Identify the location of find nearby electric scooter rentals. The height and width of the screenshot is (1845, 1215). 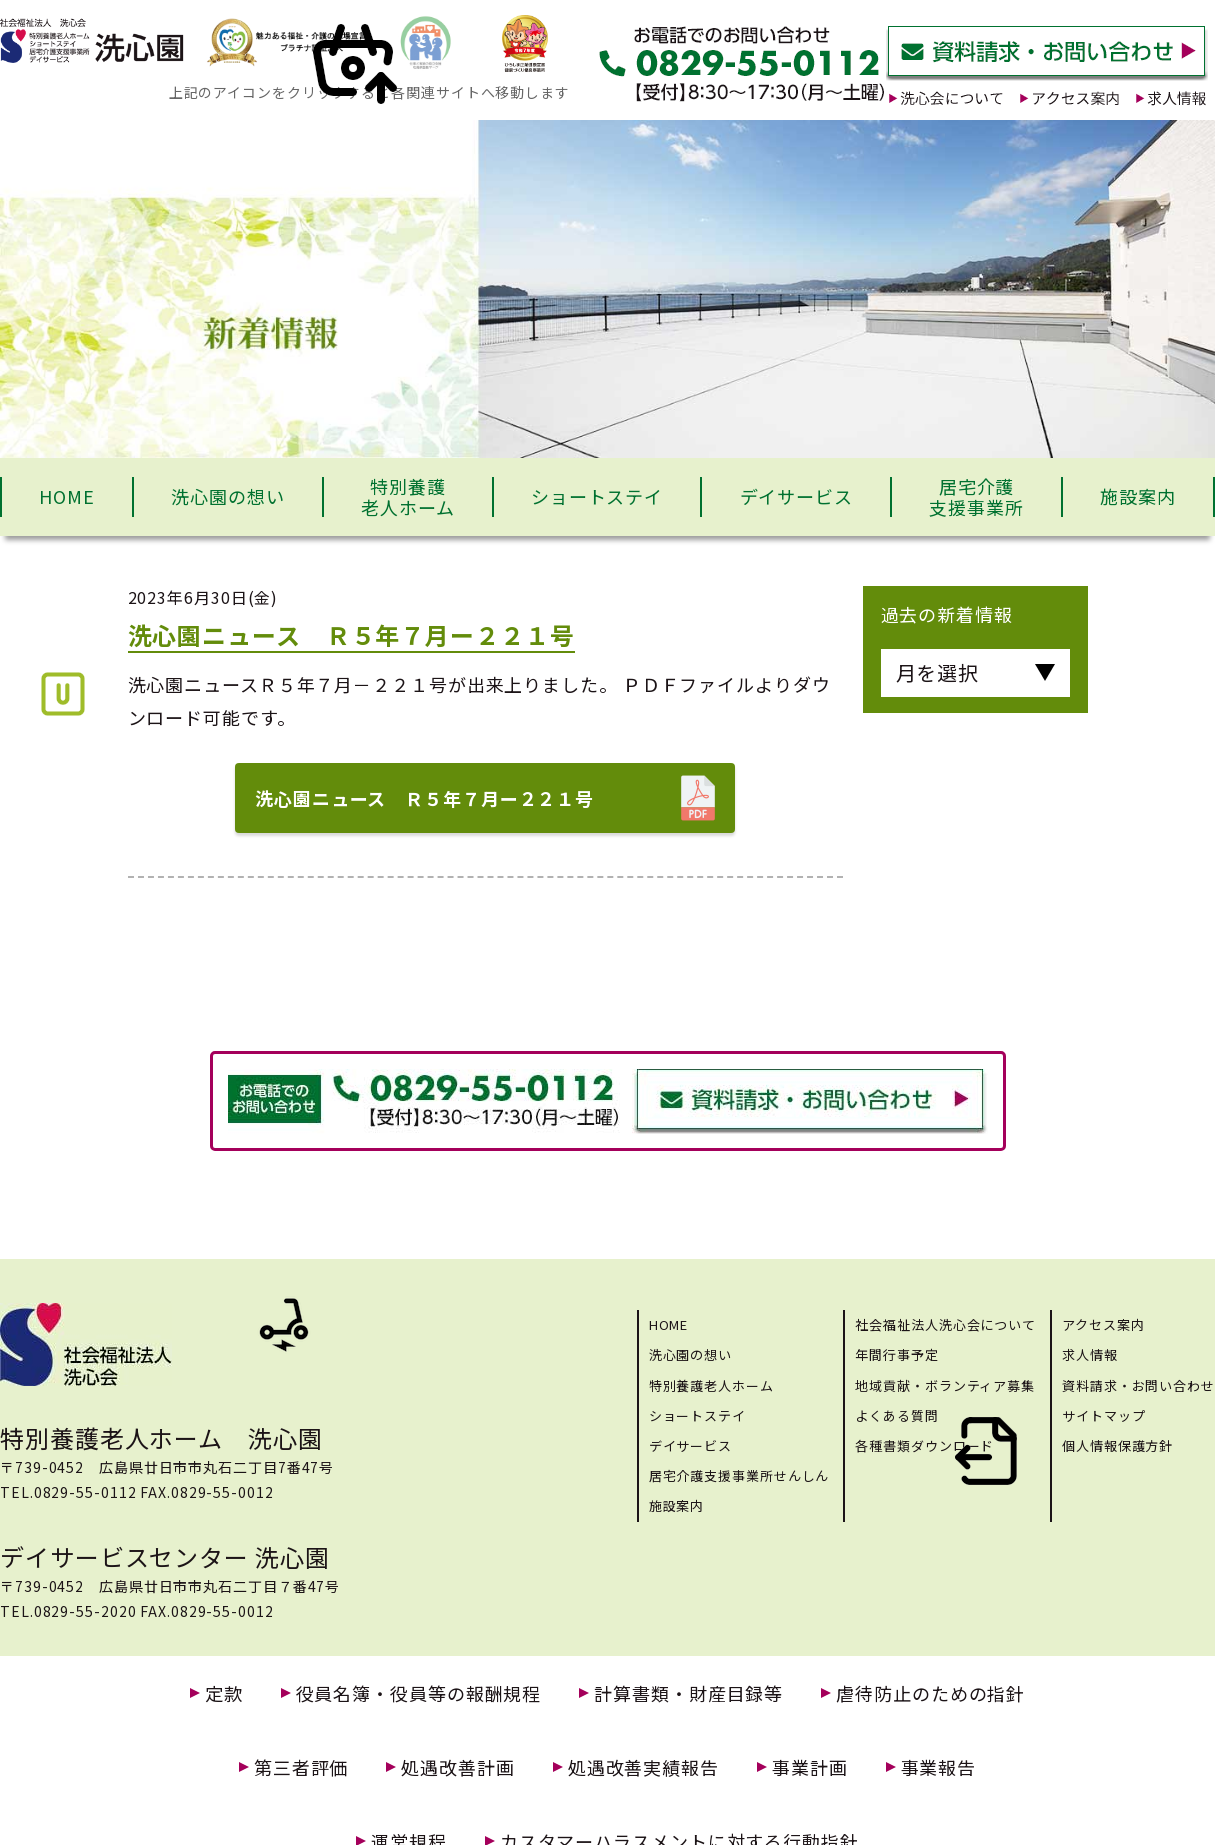
(284, 1325).